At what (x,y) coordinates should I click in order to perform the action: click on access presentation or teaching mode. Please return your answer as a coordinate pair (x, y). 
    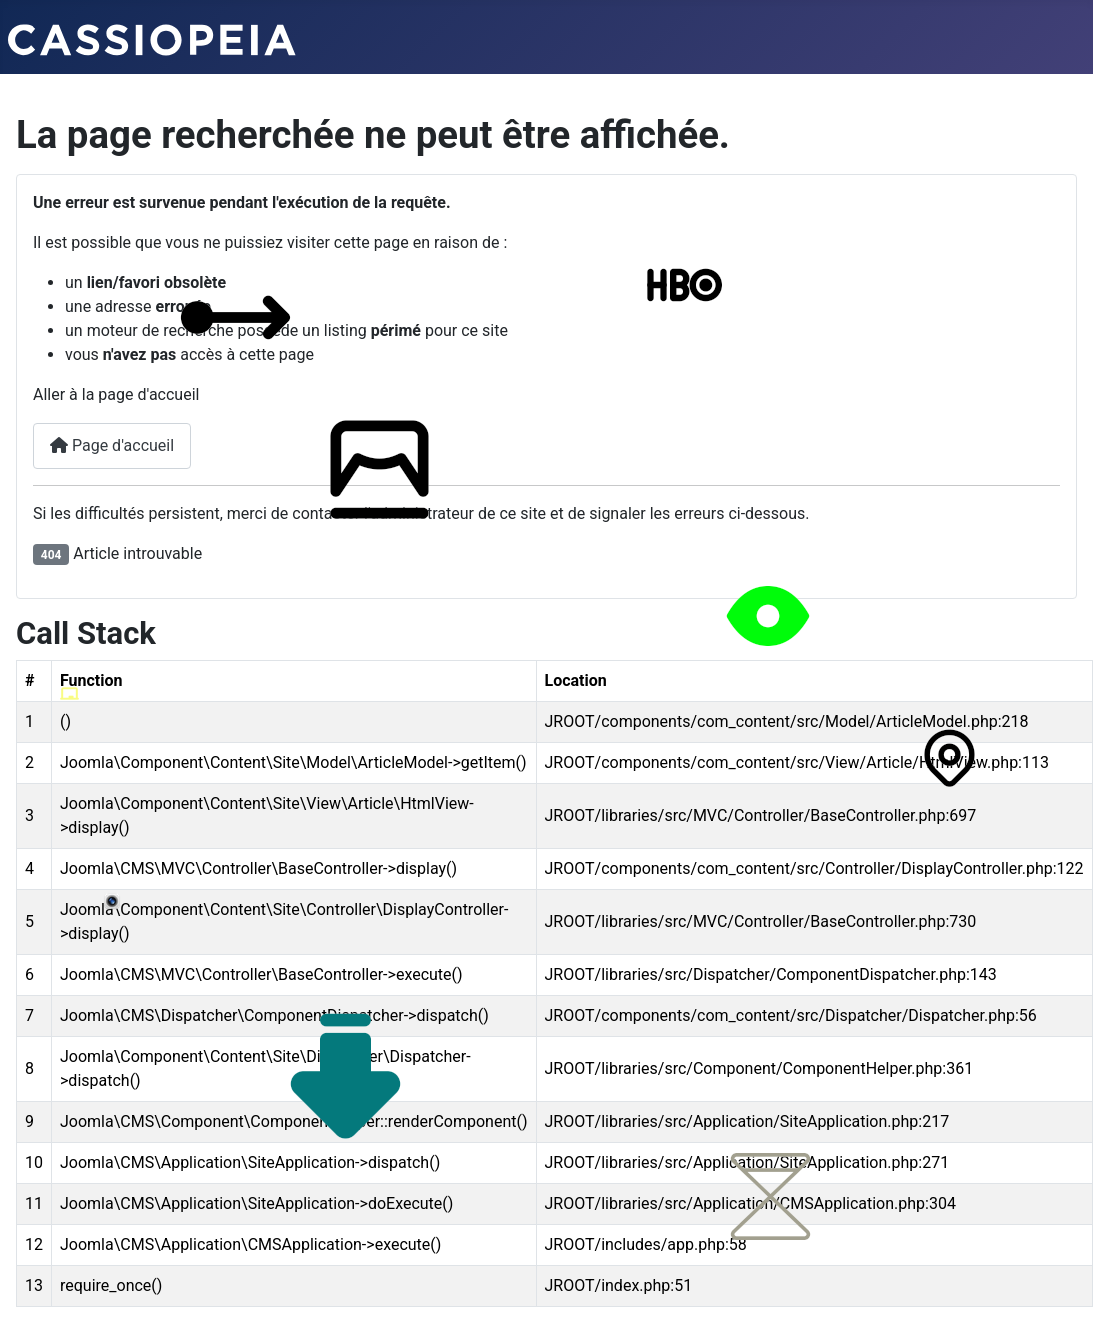
    Looking at the image, I should click on (69, 693).